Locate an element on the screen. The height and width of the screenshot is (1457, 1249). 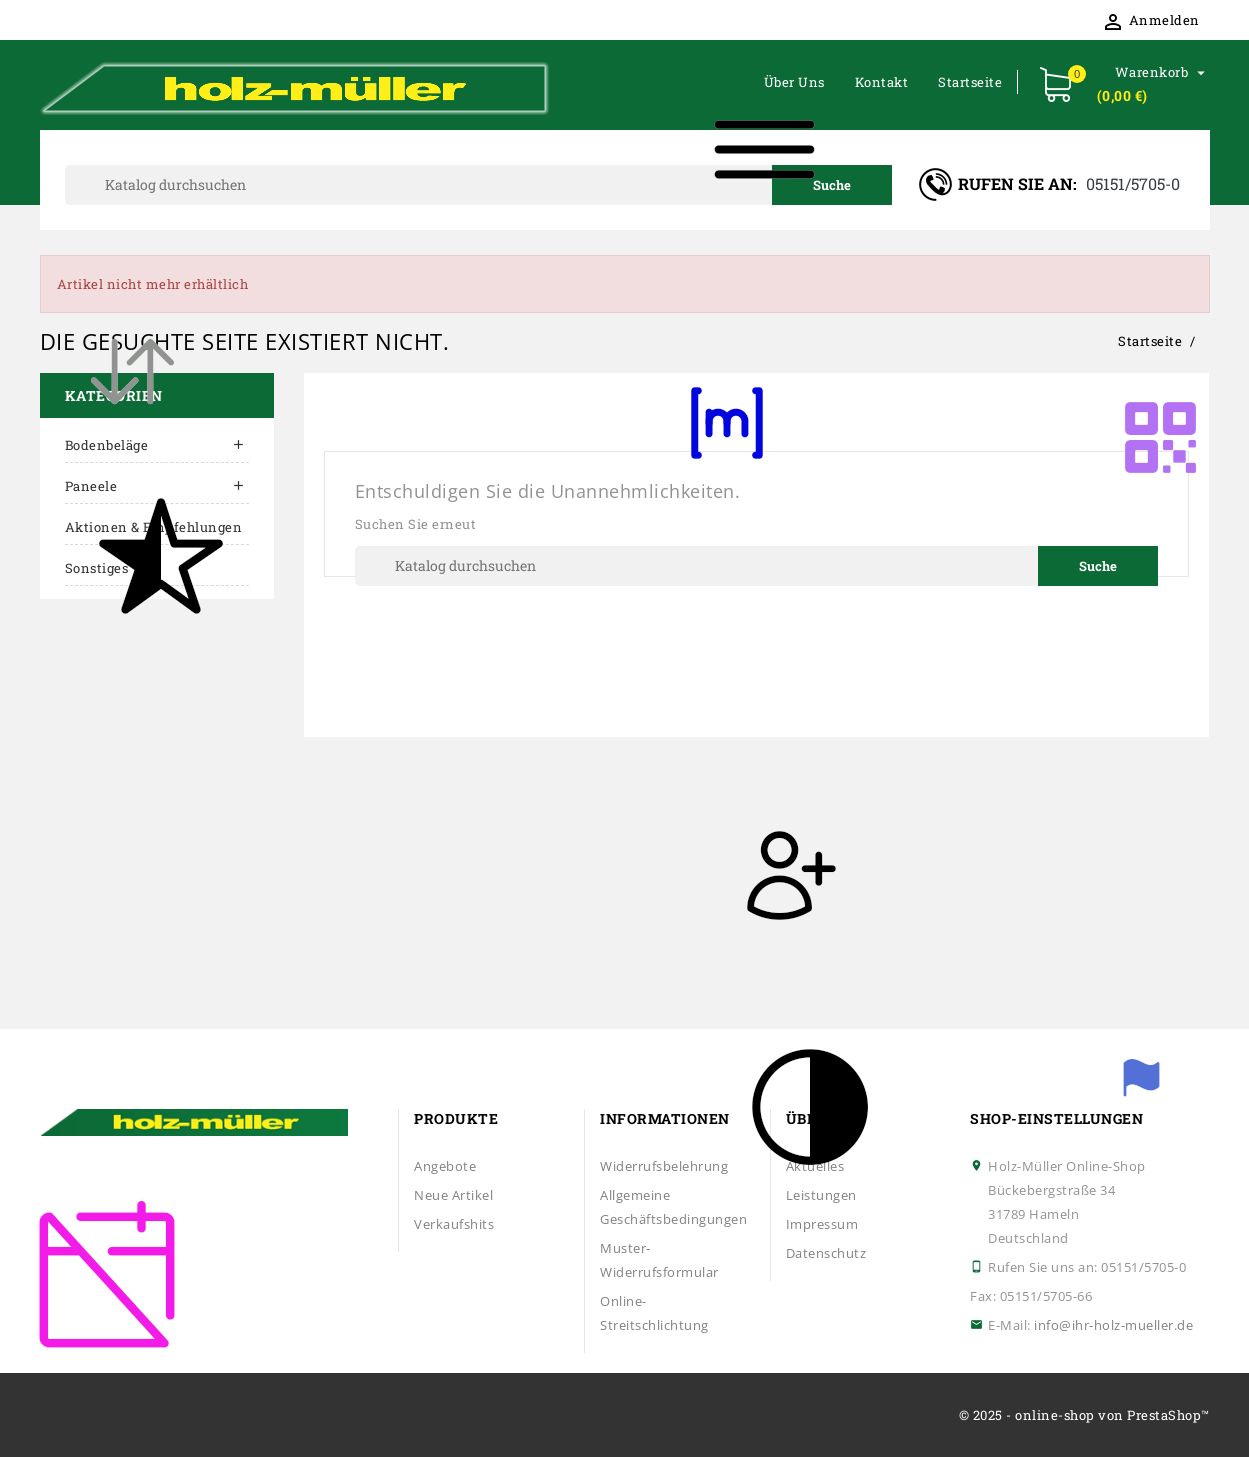
disable calendar or scheduling features is located at coordinates (107, 1280).